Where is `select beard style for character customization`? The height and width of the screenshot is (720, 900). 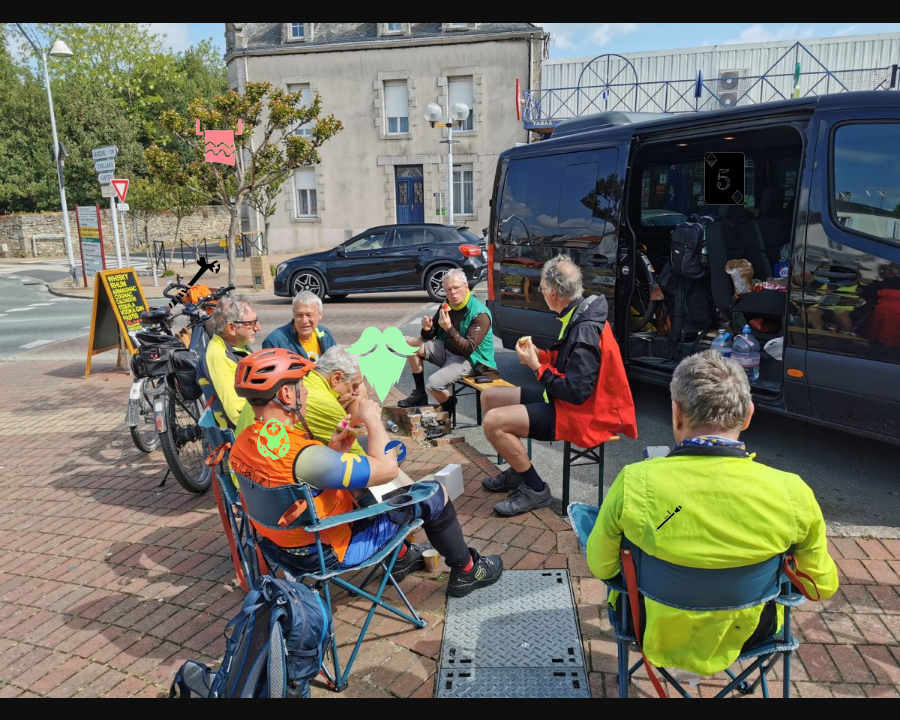 select beard style for character customization is located at coordinates (382, 363).